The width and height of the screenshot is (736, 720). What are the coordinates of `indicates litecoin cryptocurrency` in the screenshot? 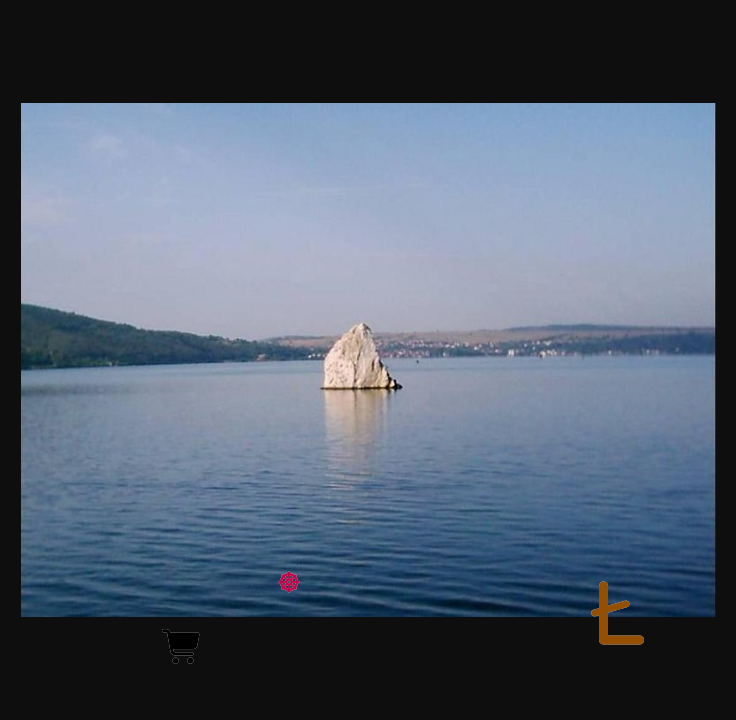 It's located at (617, 613).